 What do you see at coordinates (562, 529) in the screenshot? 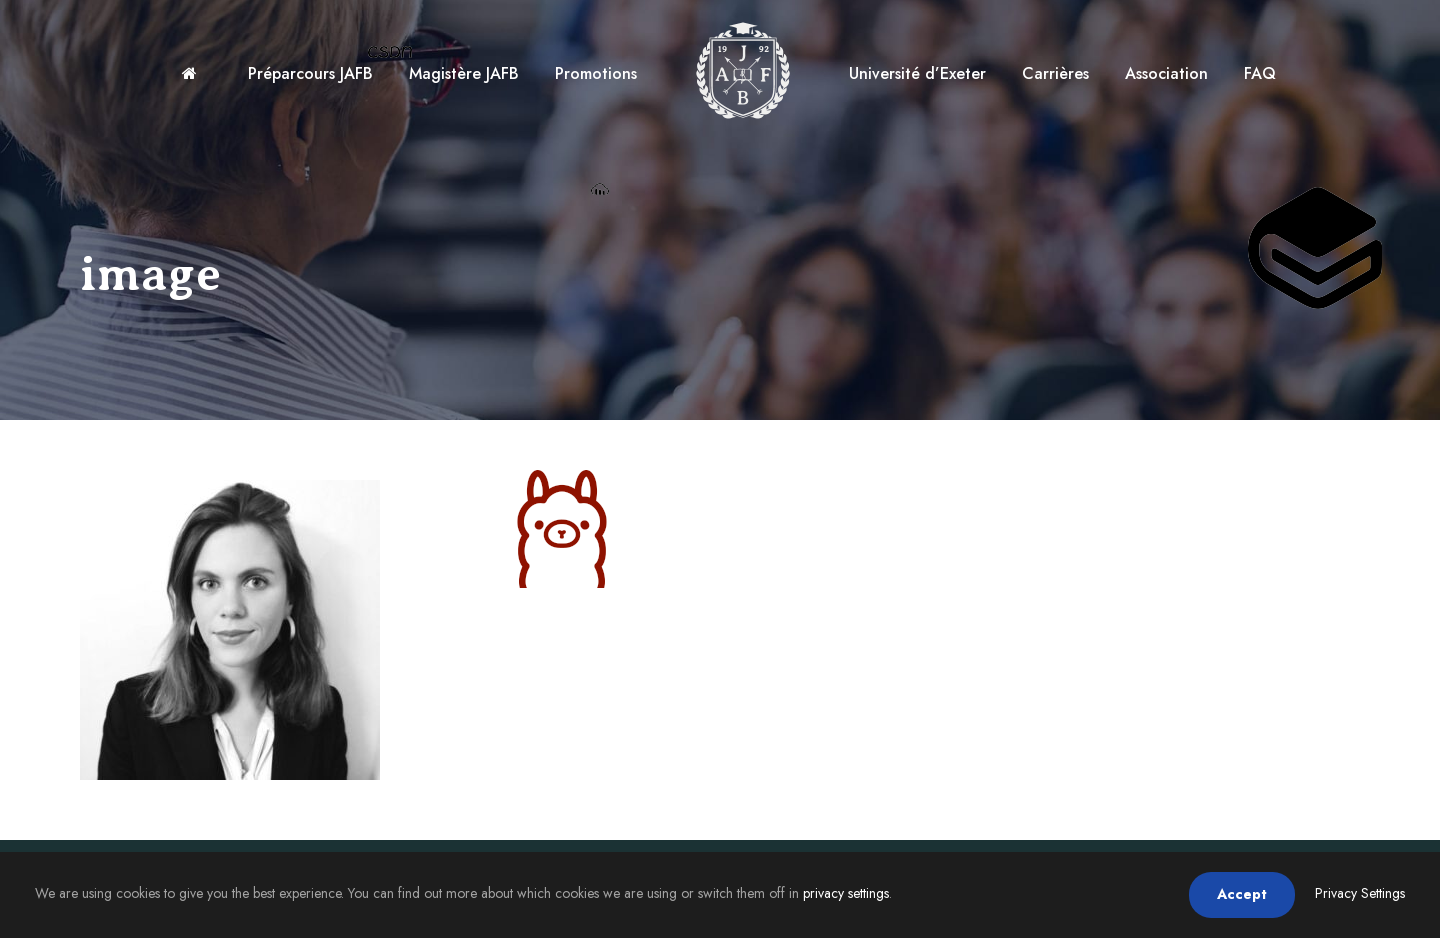
I see `open the Ollama application` at bounding box center [562, 529].